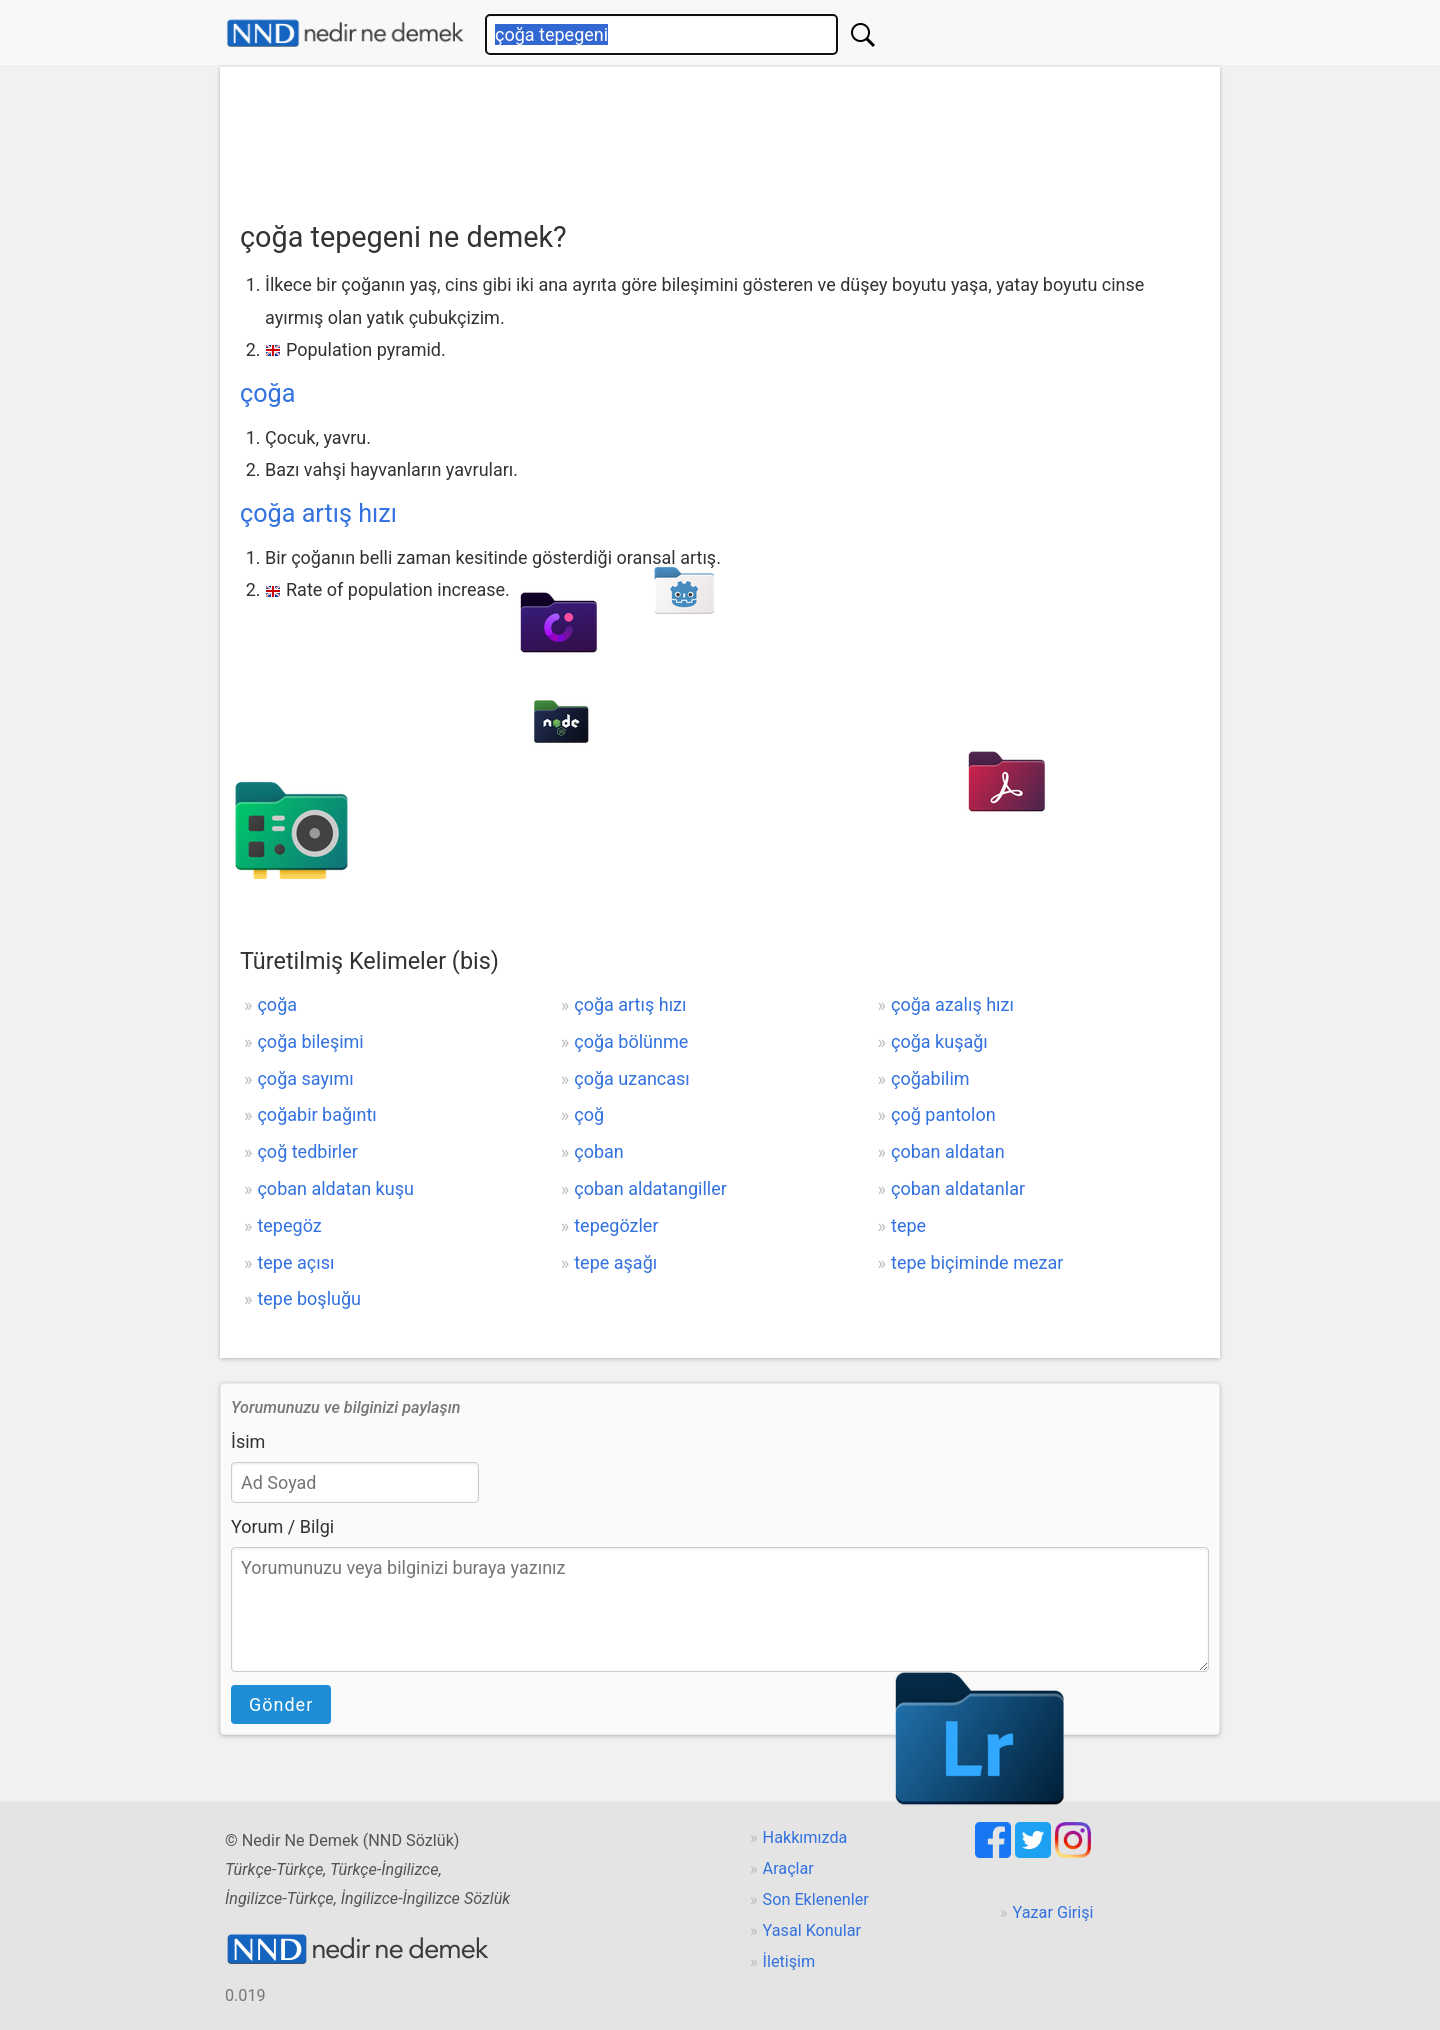 This screenshot has height=2030, width=1440. Describe the element at coordinates (291, 829) in the screenshot. I see `open graphics or image files folder` at that location.